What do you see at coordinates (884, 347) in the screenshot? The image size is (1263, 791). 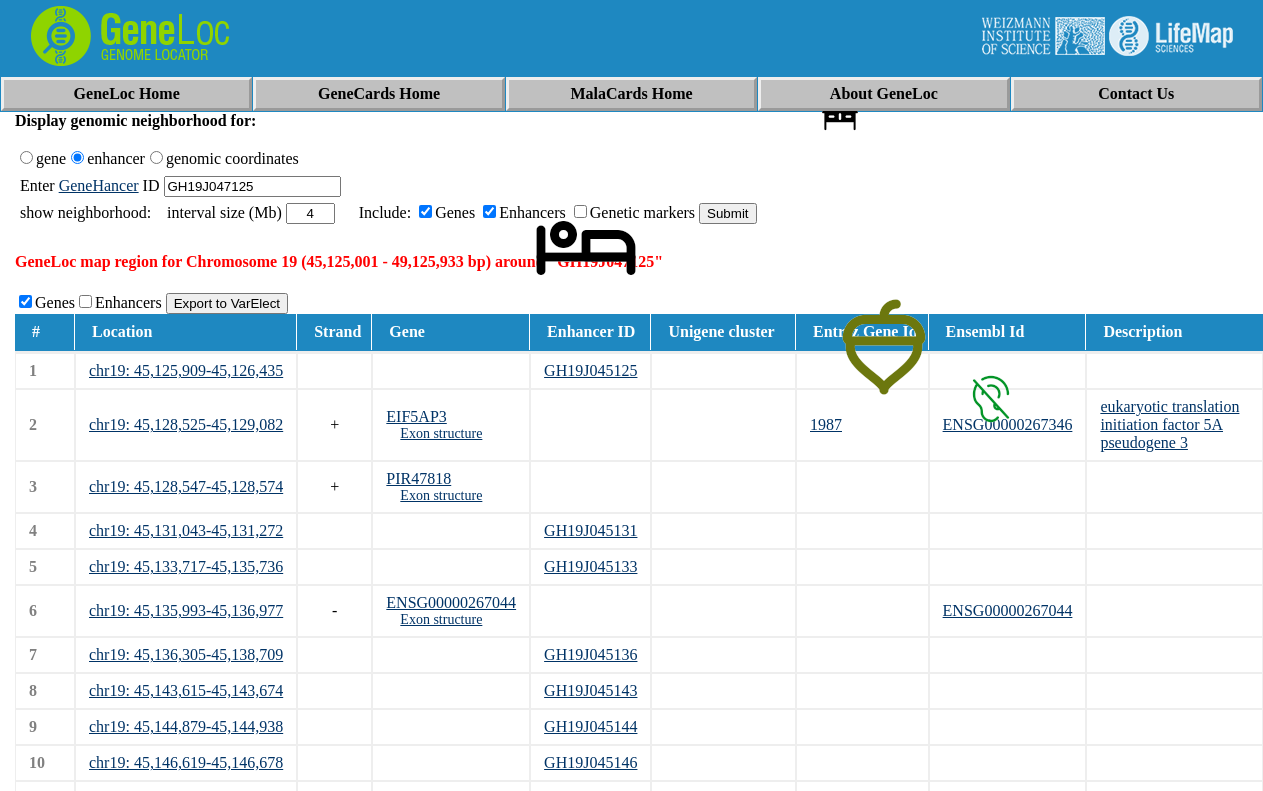 I see `nature or outdoors category indicator` at bounding box center [884, 347].